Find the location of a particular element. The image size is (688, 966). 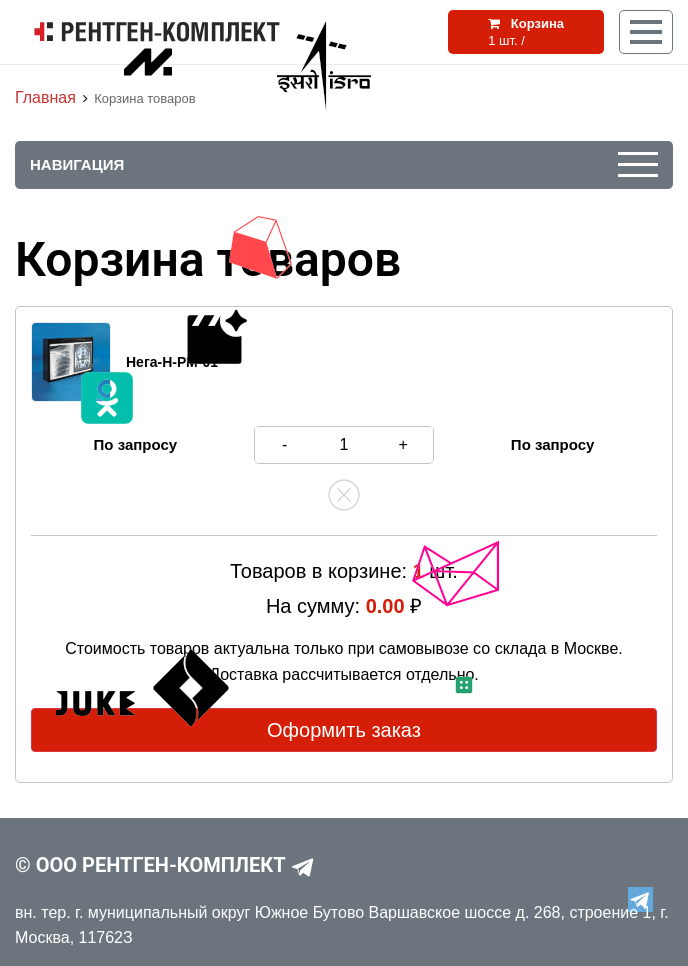

open Odnoklassniki app is located at coordinates (107, 398).